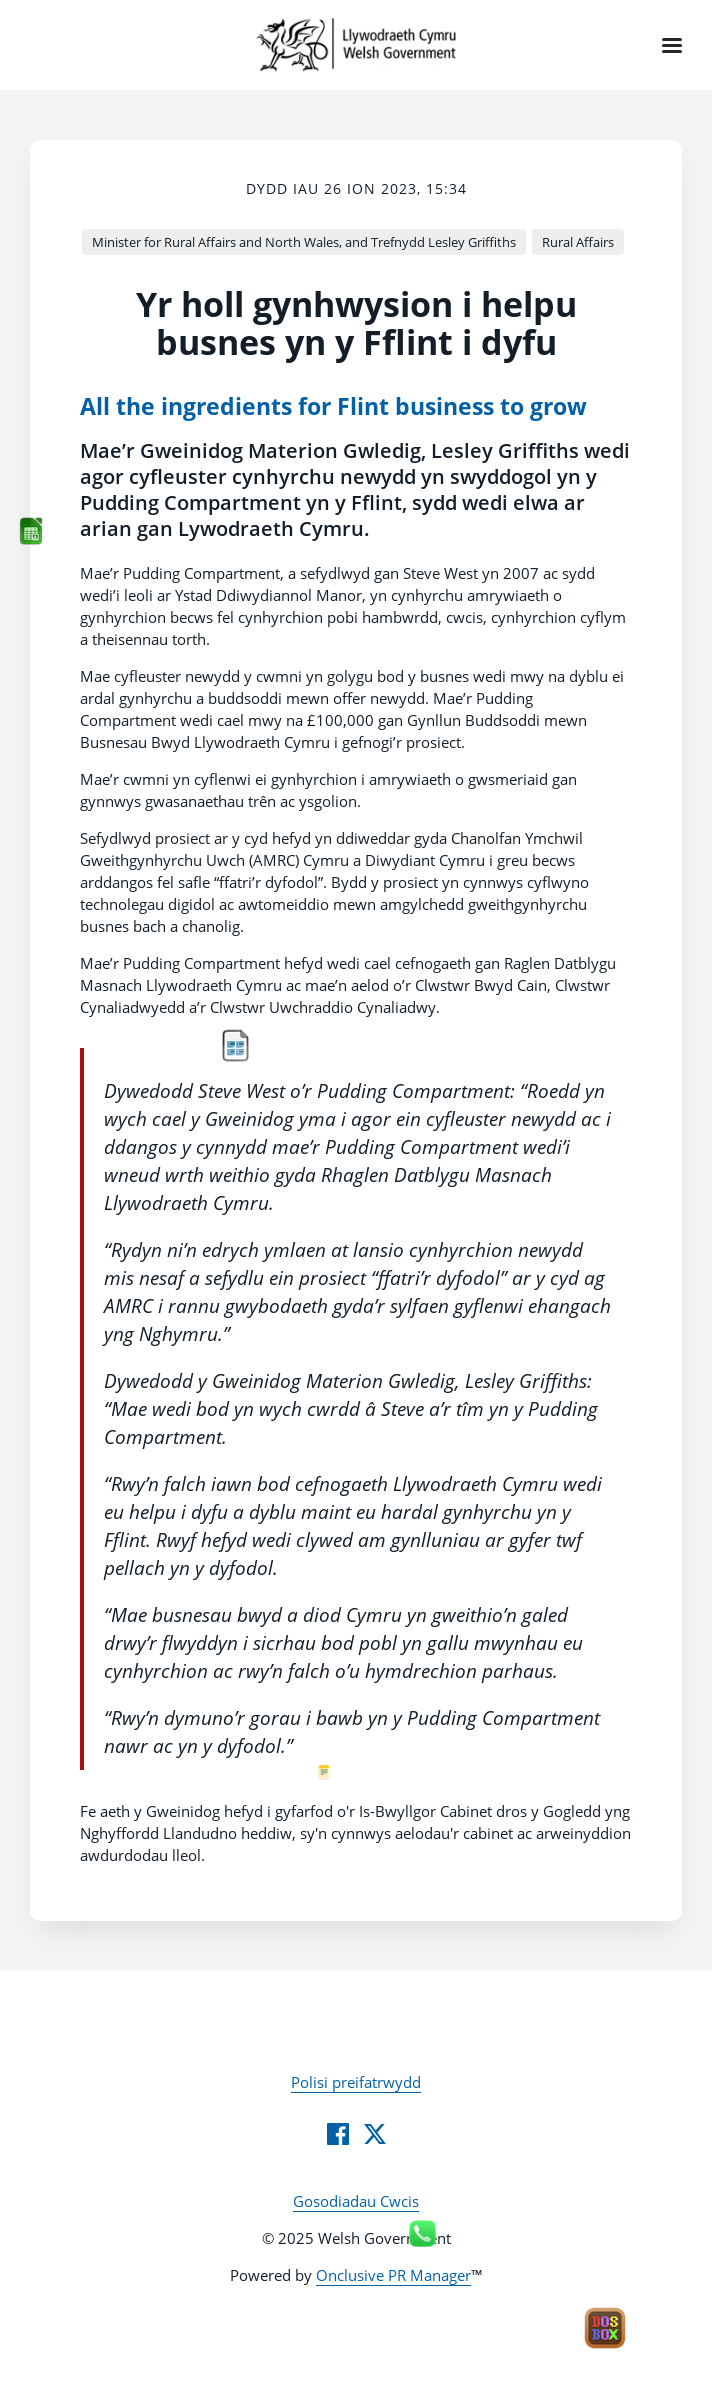  I want to click on open LibreOffice Calc spreadsheet application, so click(31, 531).